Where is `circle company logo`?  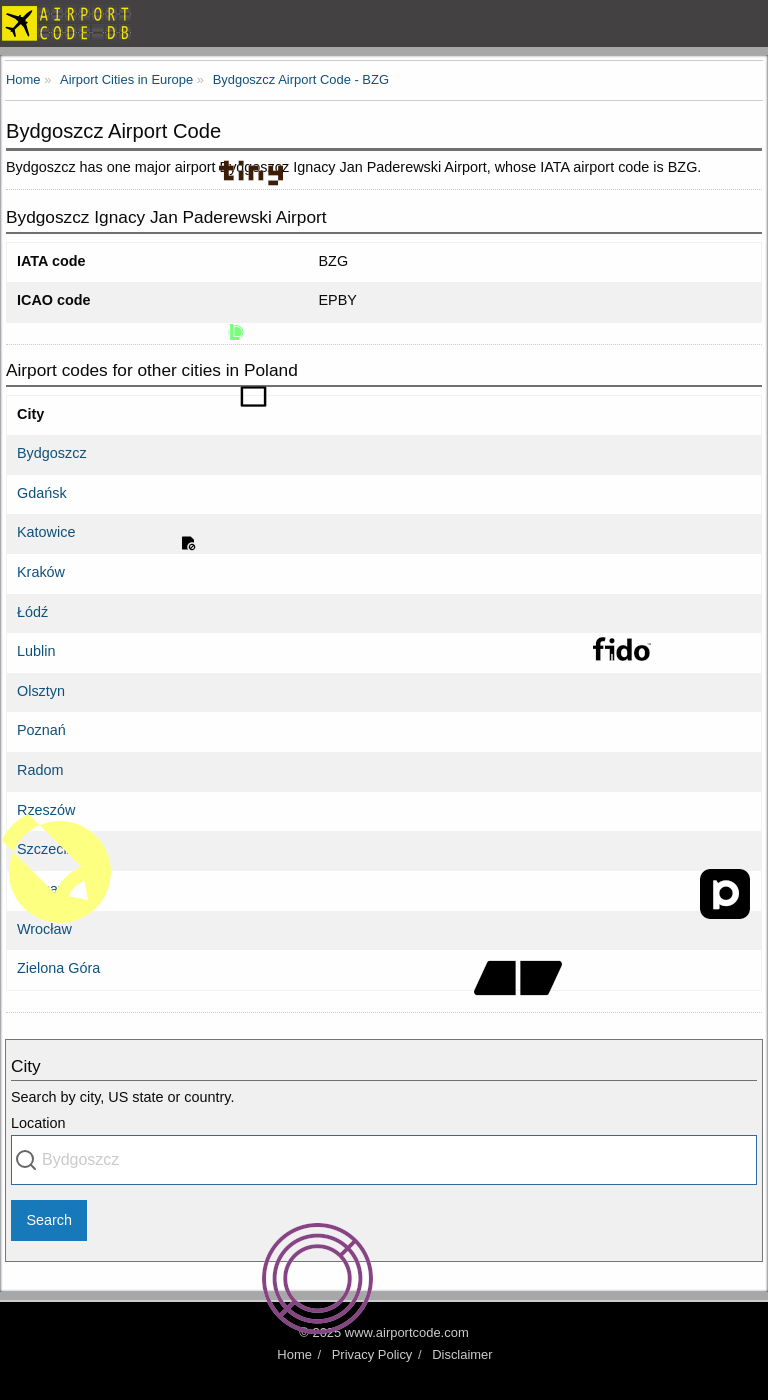 circle company logo is located at coordinates (317, 1278).